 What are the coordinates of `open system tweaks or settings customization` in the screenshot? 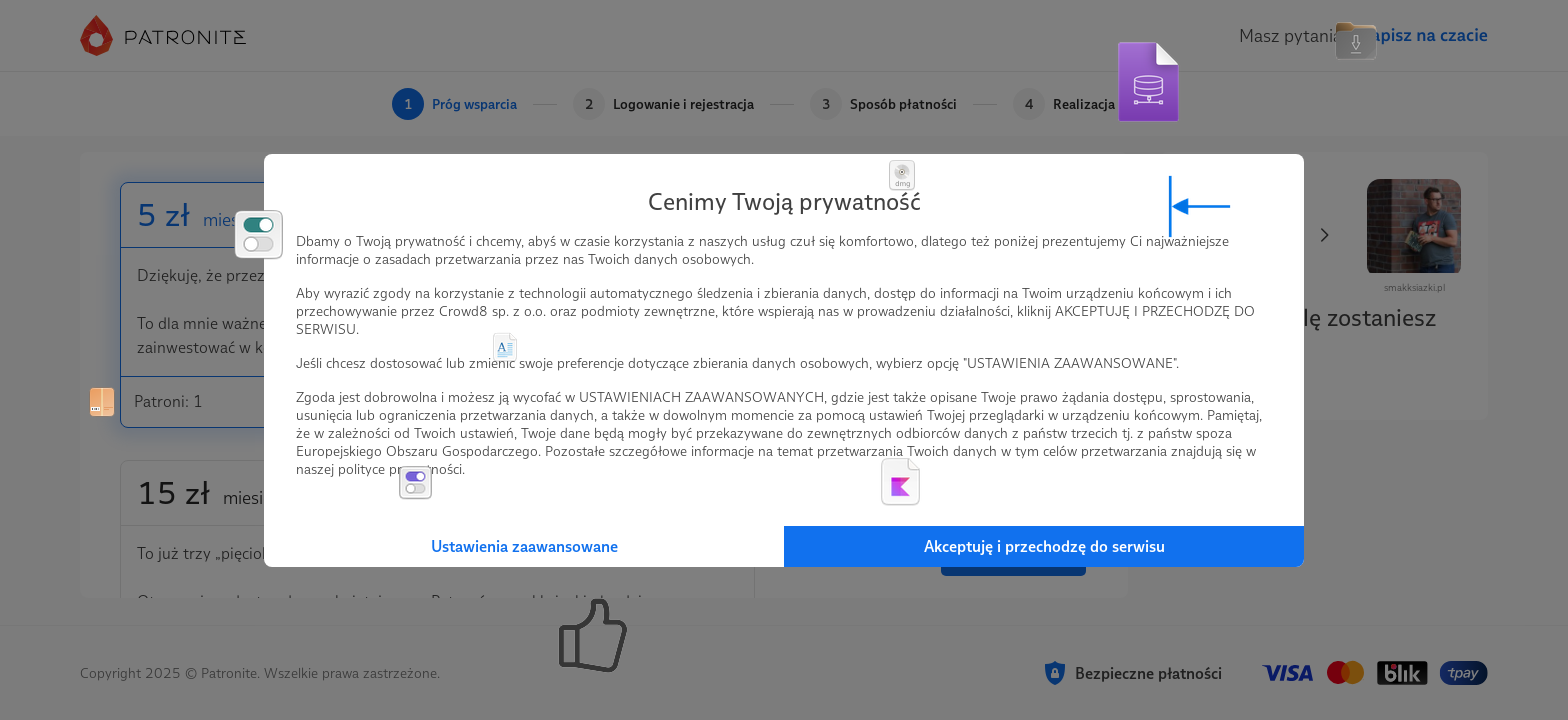 It's located at (258, 234).